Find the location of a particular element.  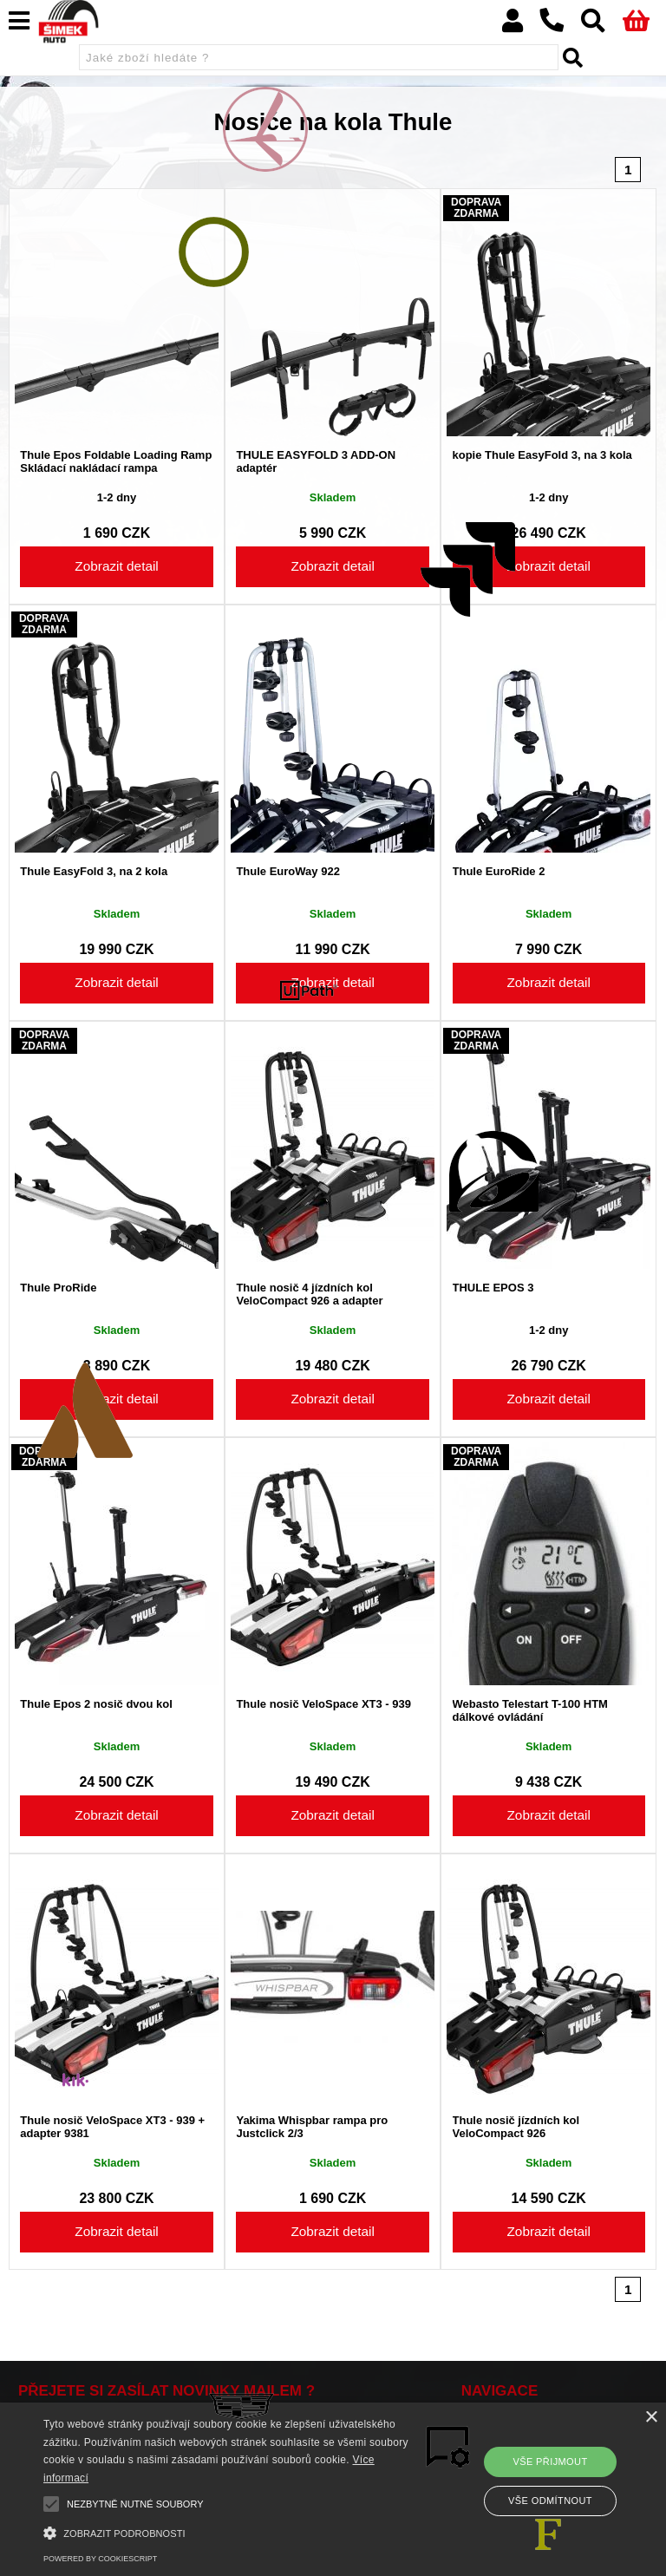

unselected radio button or checkbox option is located at coordinates (213, 252).